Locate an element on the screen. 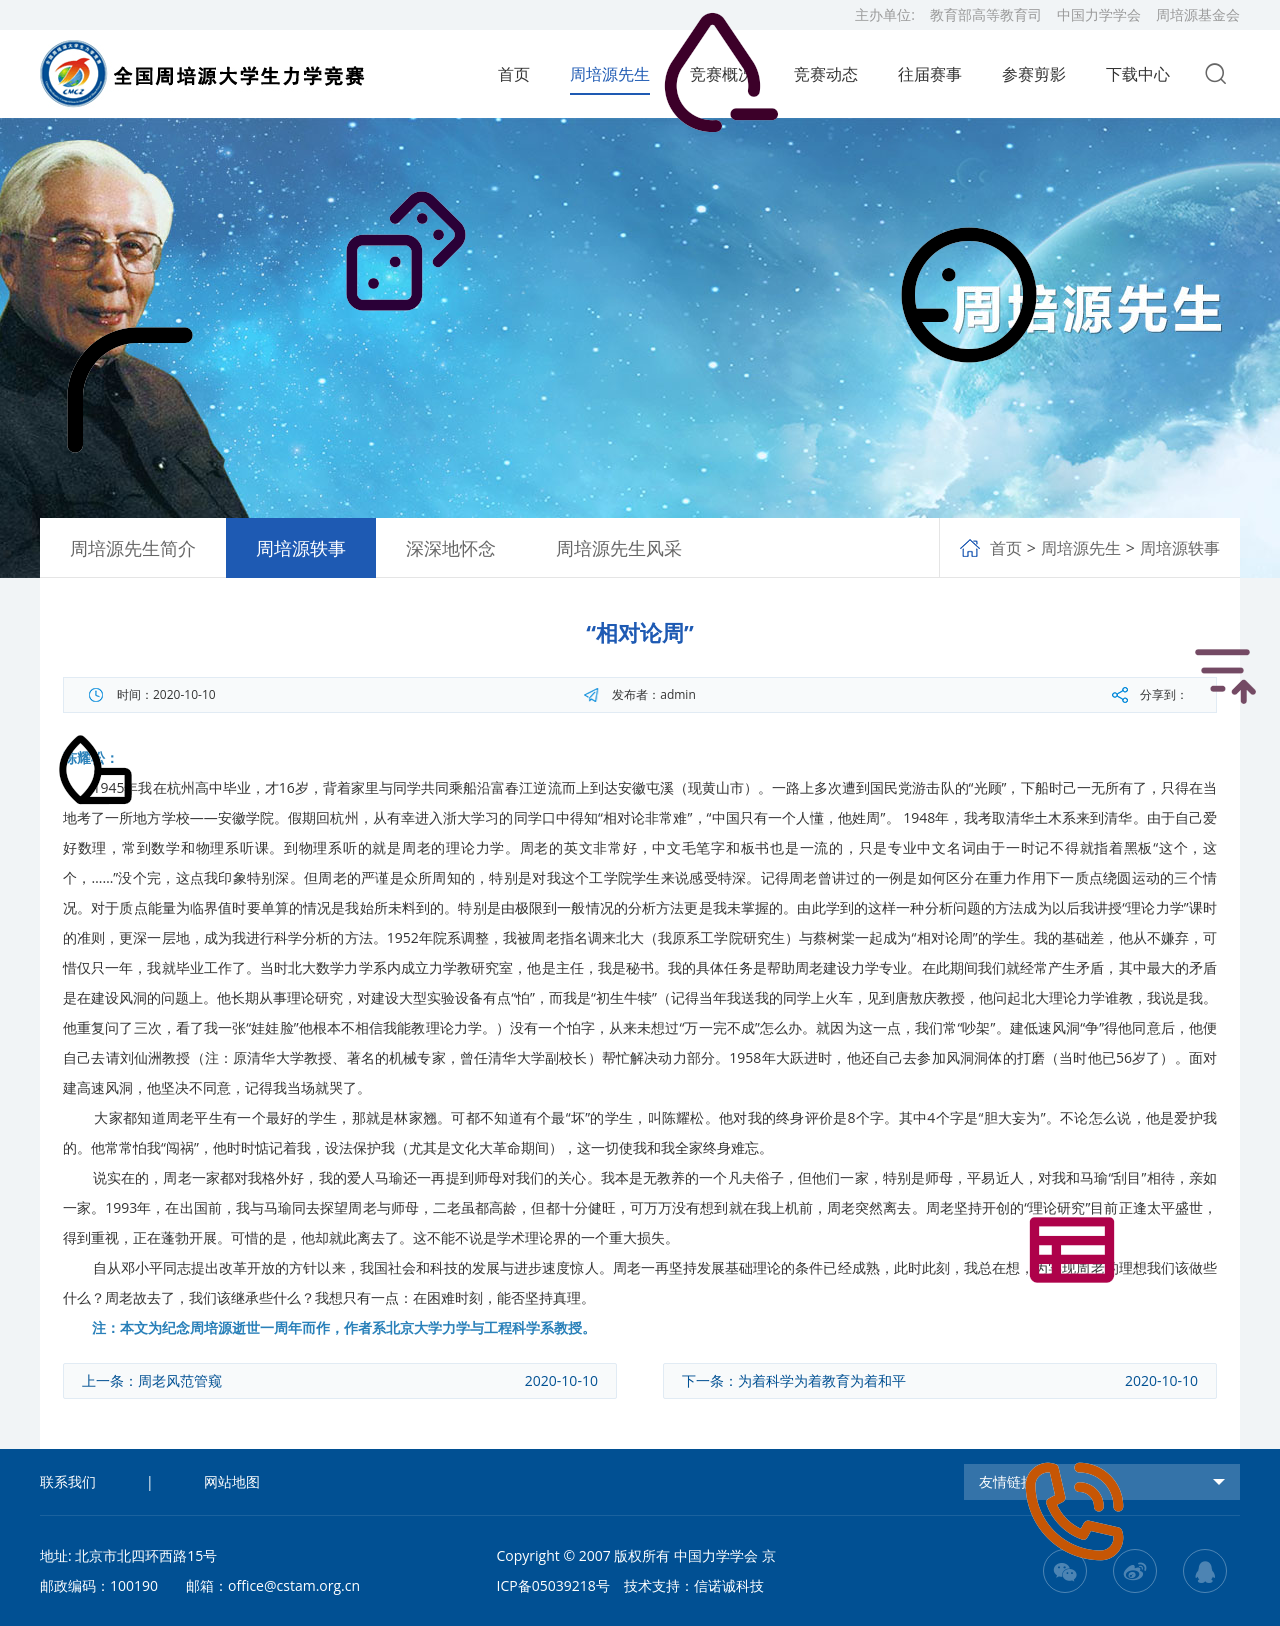  view data in table format is located at coordinates (1072, 1250).